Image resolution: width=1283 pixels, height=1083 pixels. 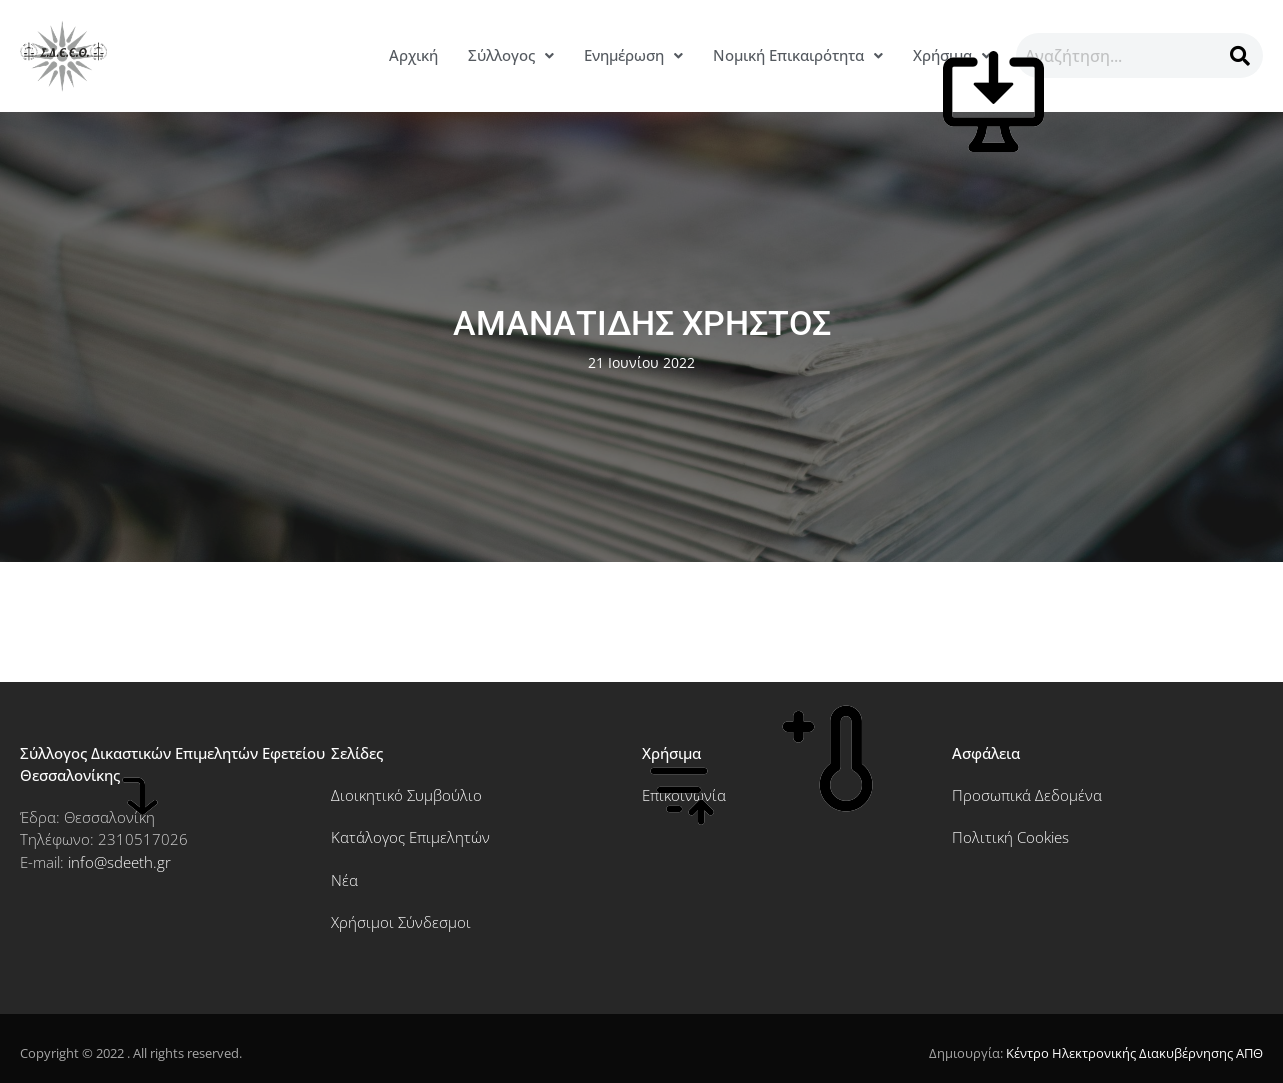 I want to click on navigate to the next line or section below, so click(x=140, y=795).